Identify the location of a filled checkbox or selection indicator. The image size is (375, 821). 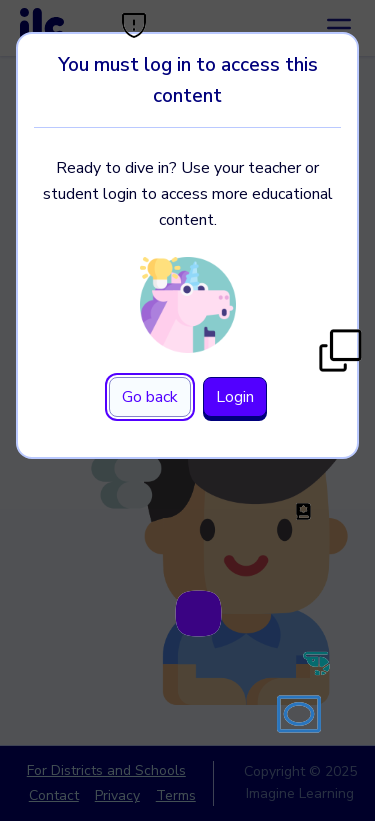
(198, 613).